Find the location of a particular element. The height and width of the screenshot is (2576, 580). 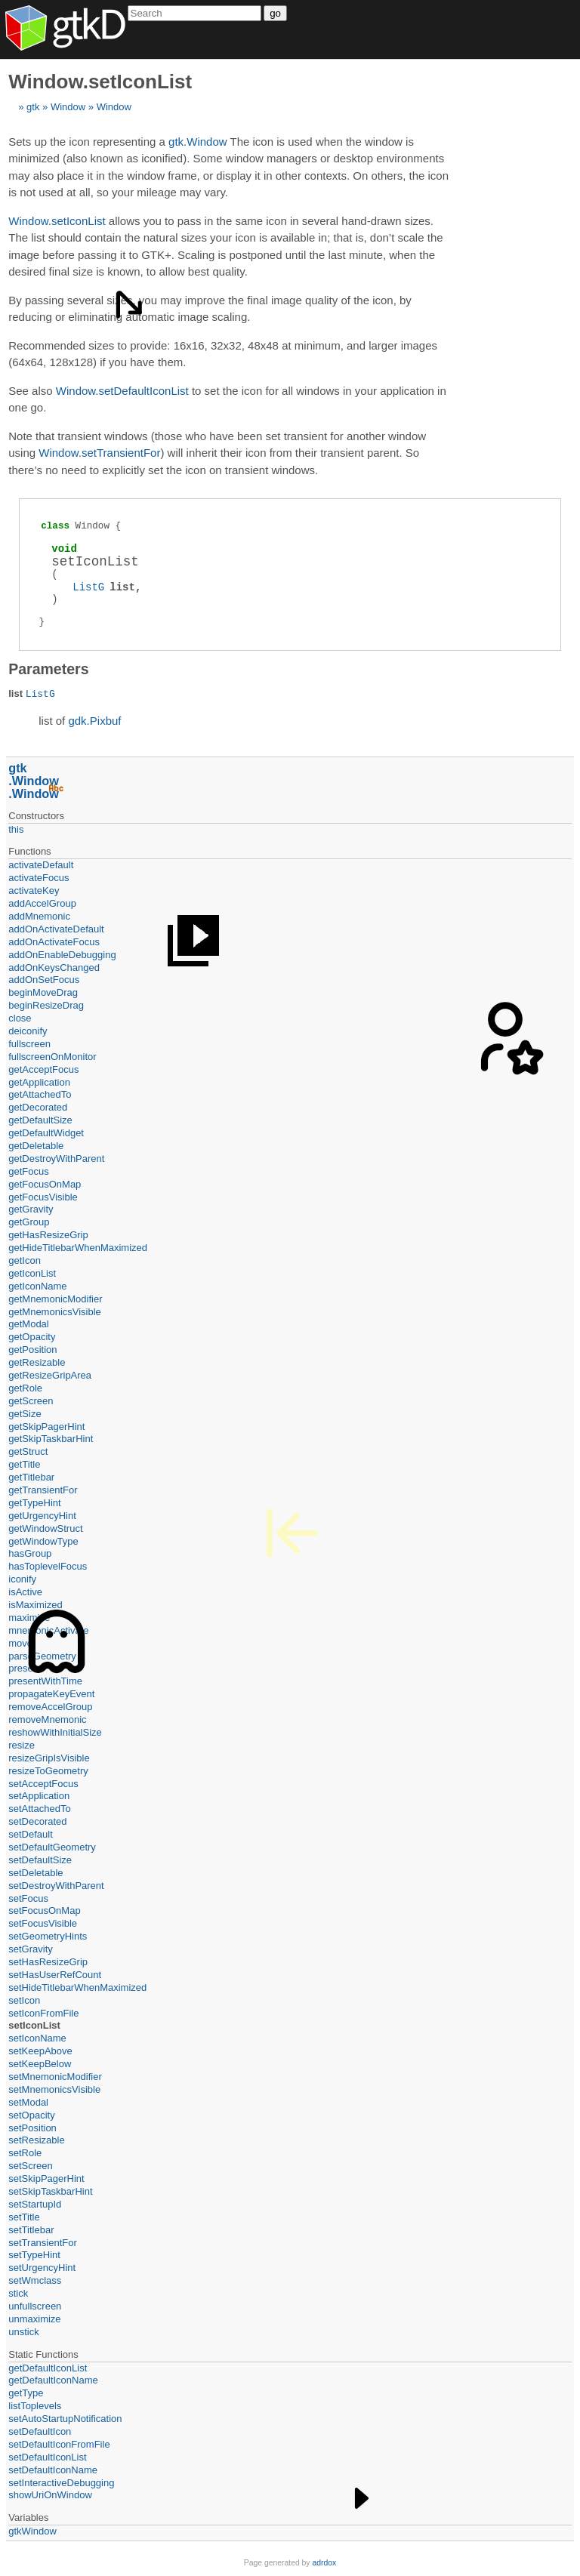

access your video library is located at coordinates (193, 941).